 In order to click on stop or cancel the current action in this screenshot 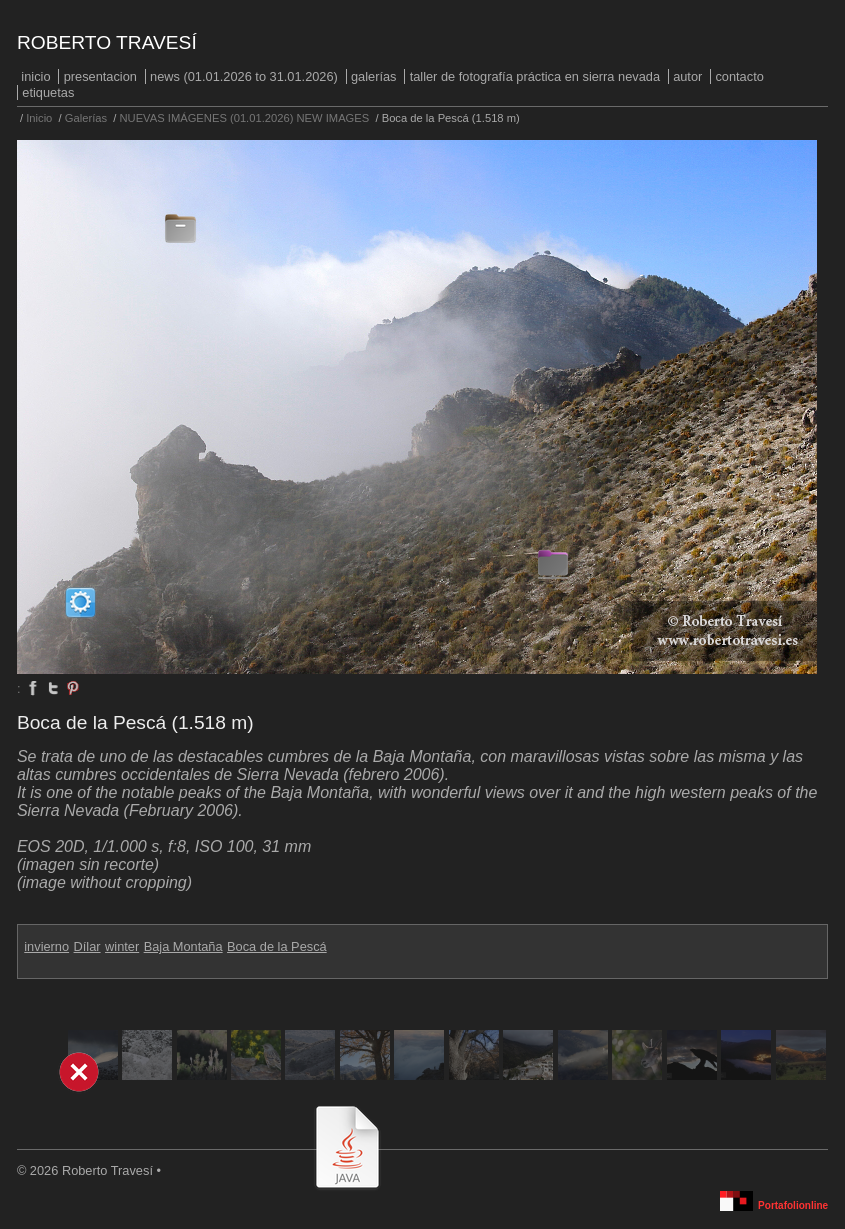, I will do `click(79, 1072)`.